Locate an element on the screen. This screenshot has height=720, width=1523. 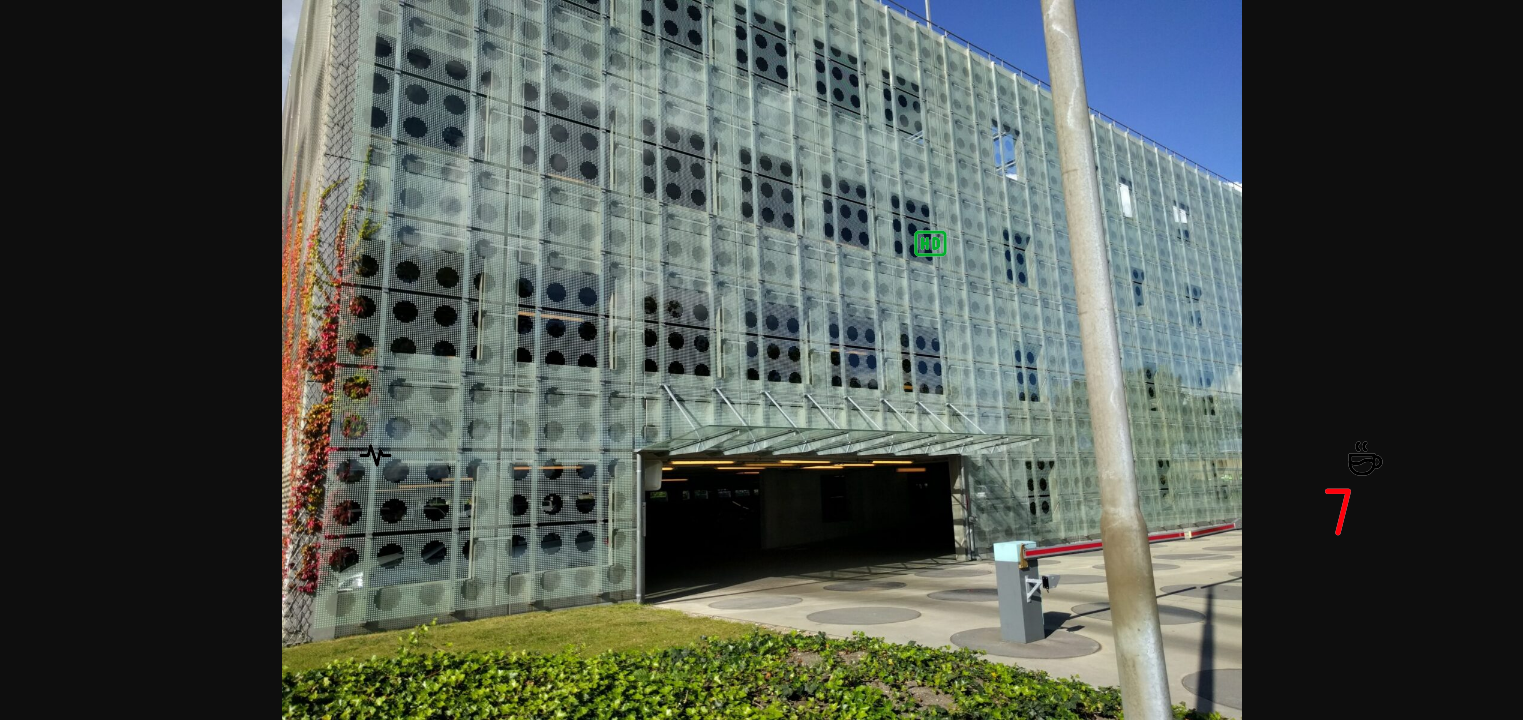
find nearby coffee shops is located at coordinates (1365, 458).